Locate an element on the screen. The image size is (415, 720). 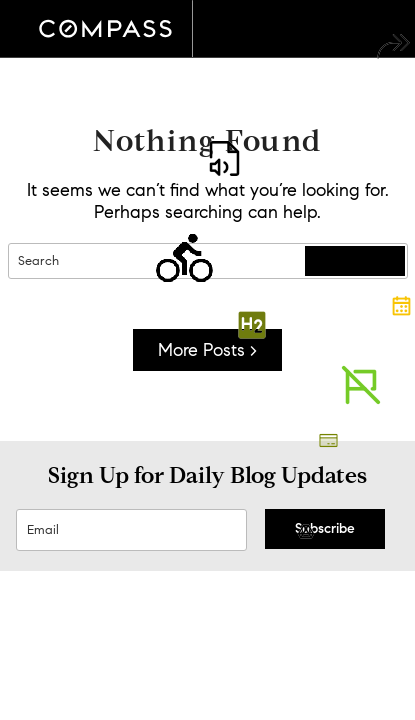
forward or share content multiple times is located at coordinates (393, 46).